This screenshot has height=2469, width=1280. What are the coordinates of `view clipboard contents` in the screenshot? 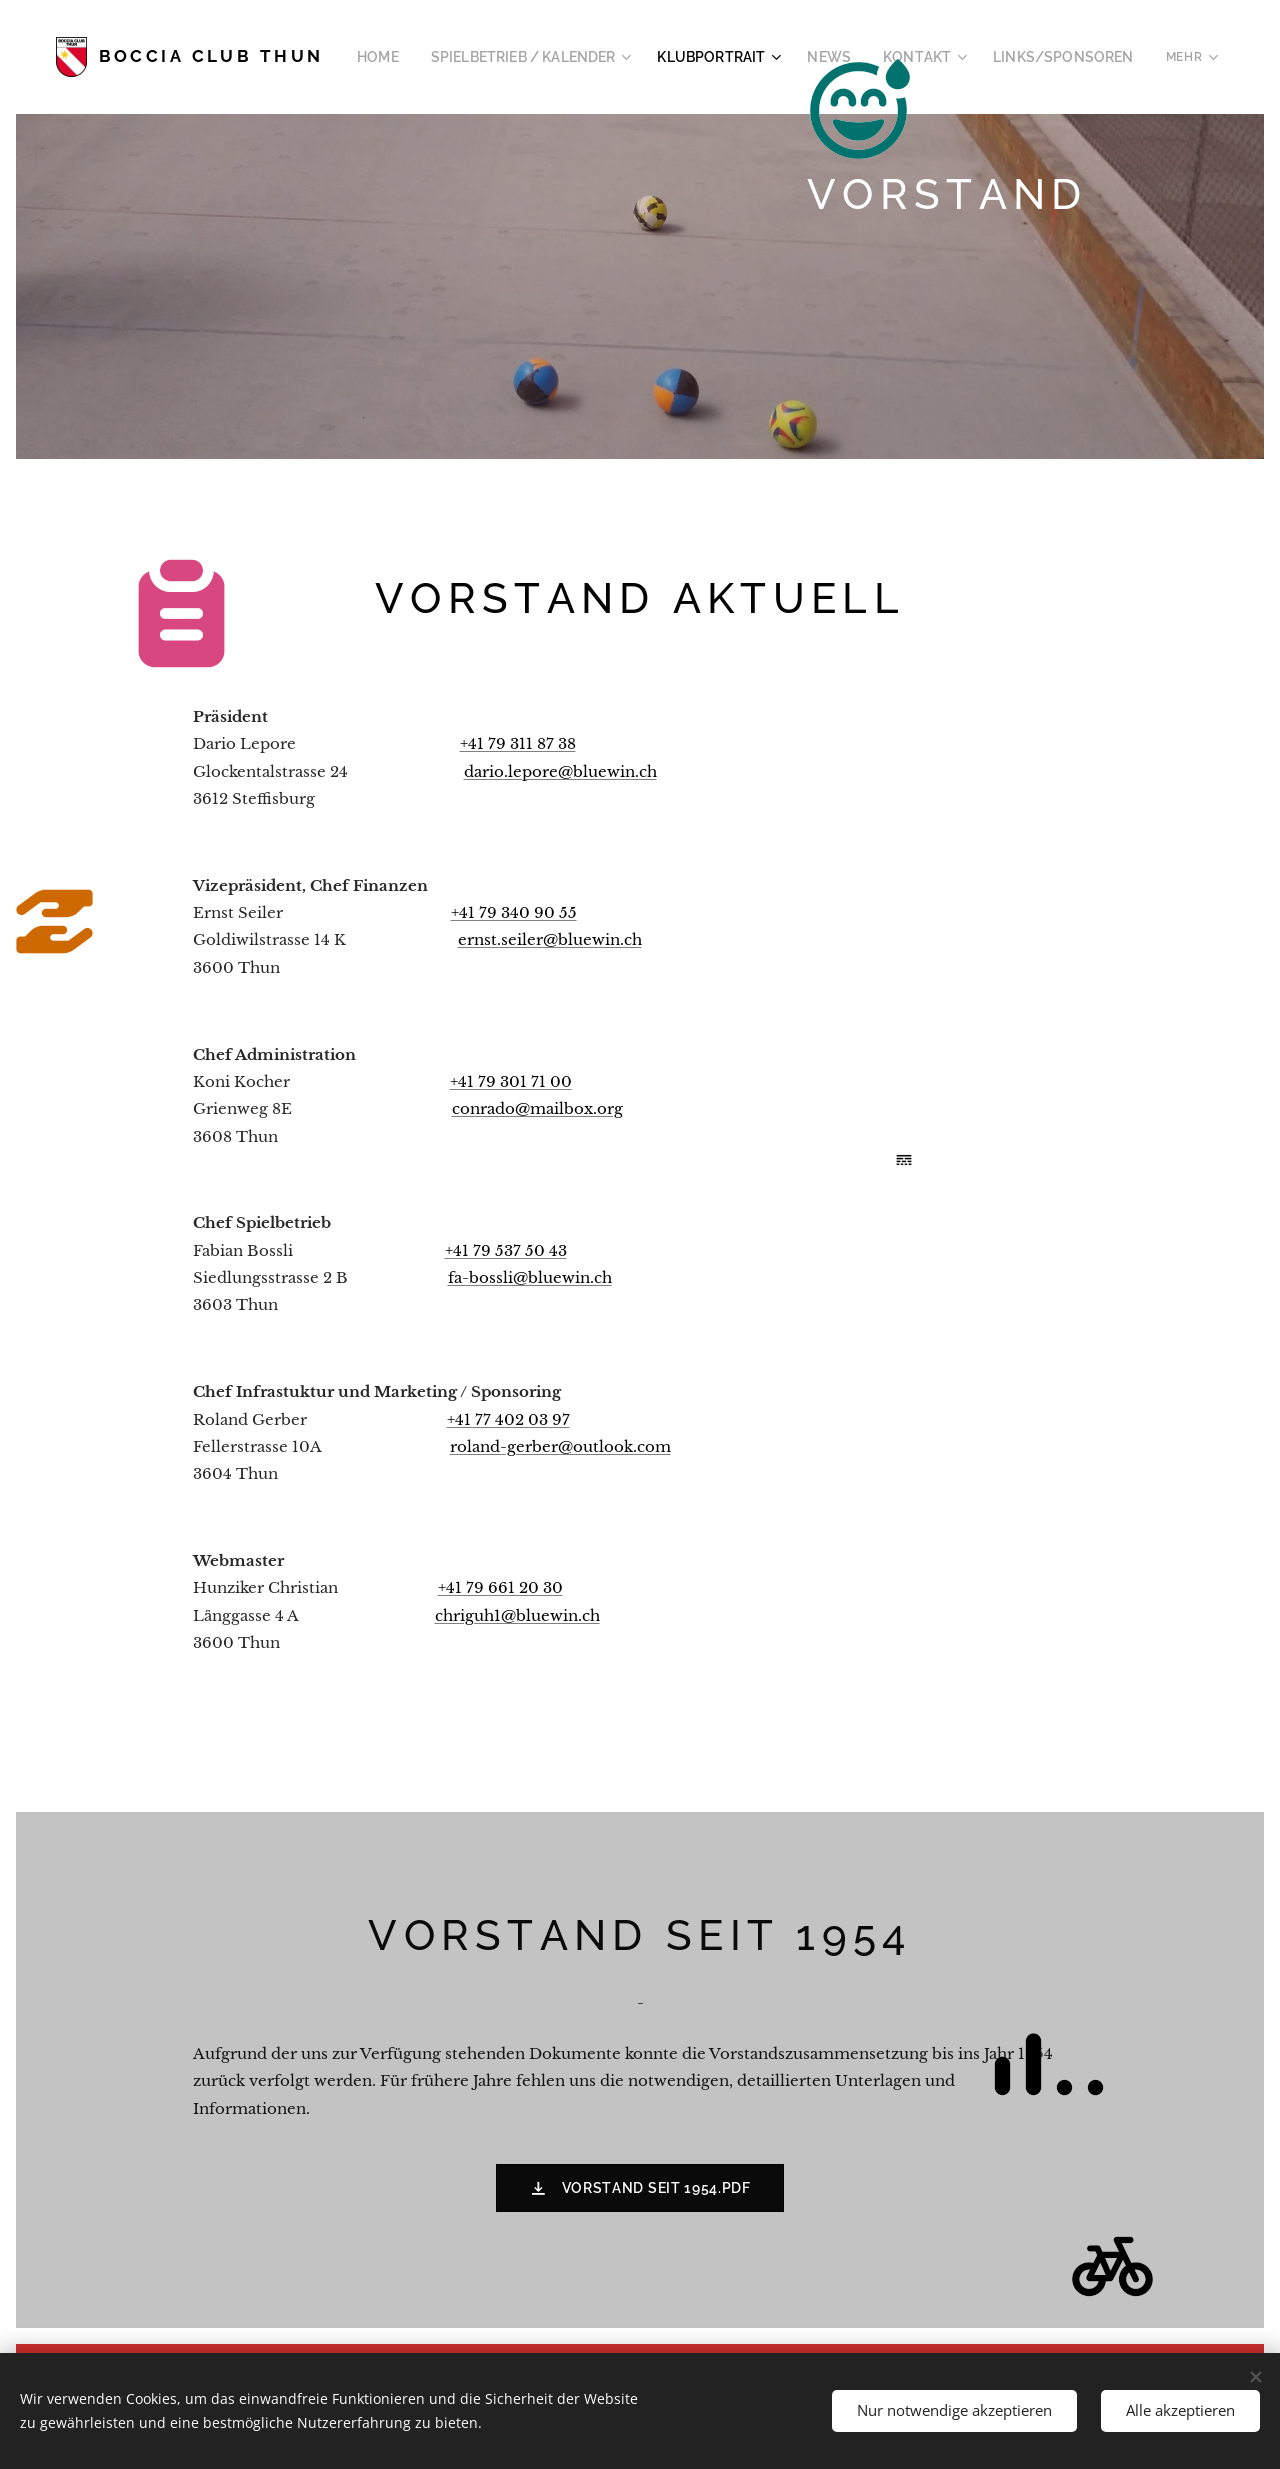 It's located at (181, 613).